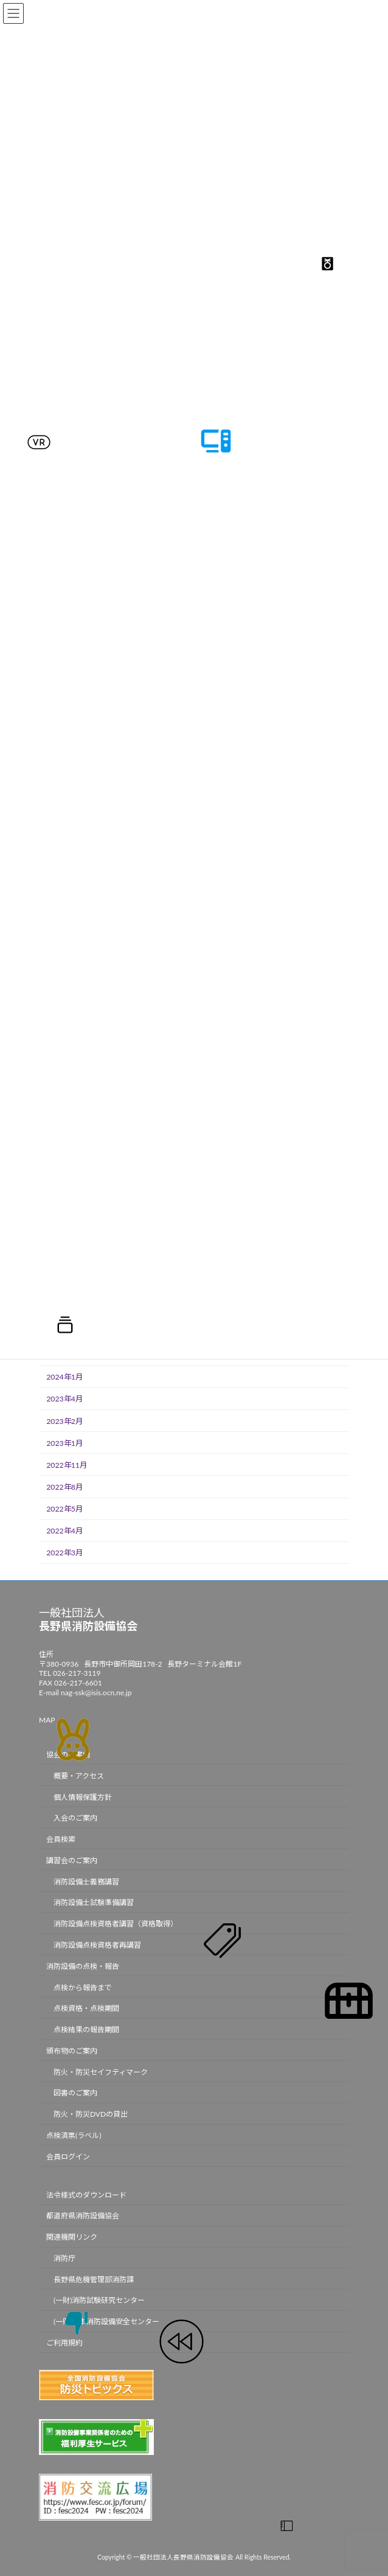  Describe the element at coordinates (348, 2001) in the screenshot. I see `access stored rewards or collectibles` at that location.